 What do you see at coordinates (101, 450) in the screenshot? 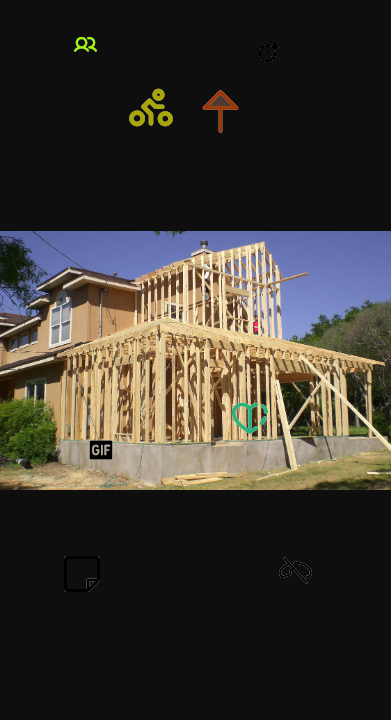
I see `insert a GIF into your message` at bounding box center [101, 450].